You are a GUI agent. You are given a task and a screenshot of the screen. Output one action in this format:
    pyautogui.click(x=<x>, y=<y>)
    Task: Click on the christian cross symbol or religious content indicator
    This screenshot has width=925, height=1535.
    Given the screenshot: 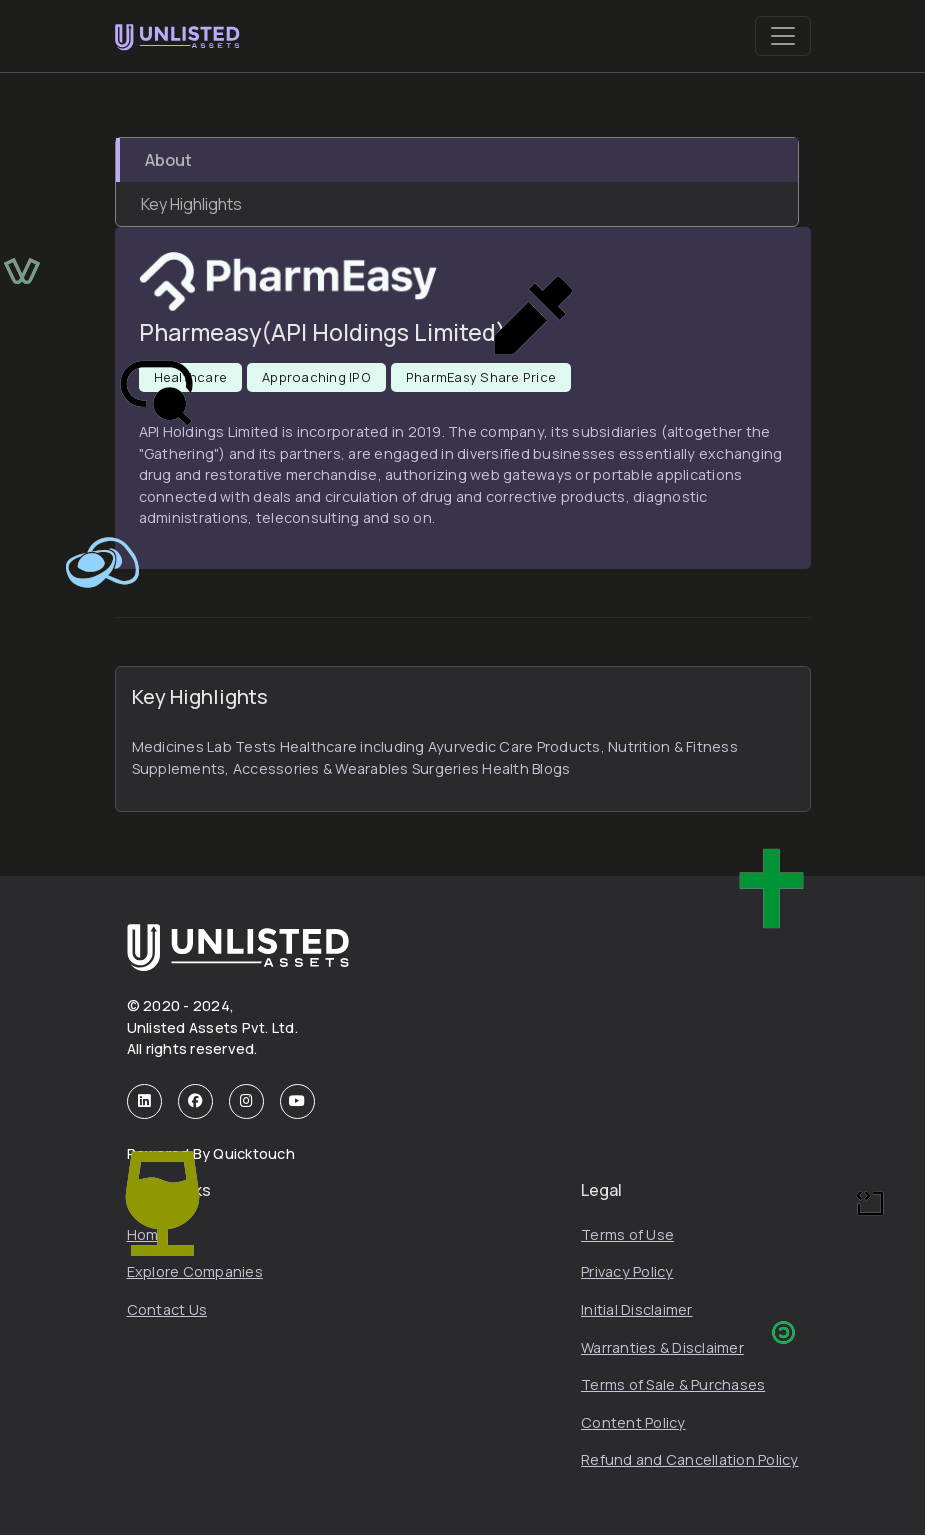 What is the action you would take?
    pyautogui.click(x=771, y=888)
    